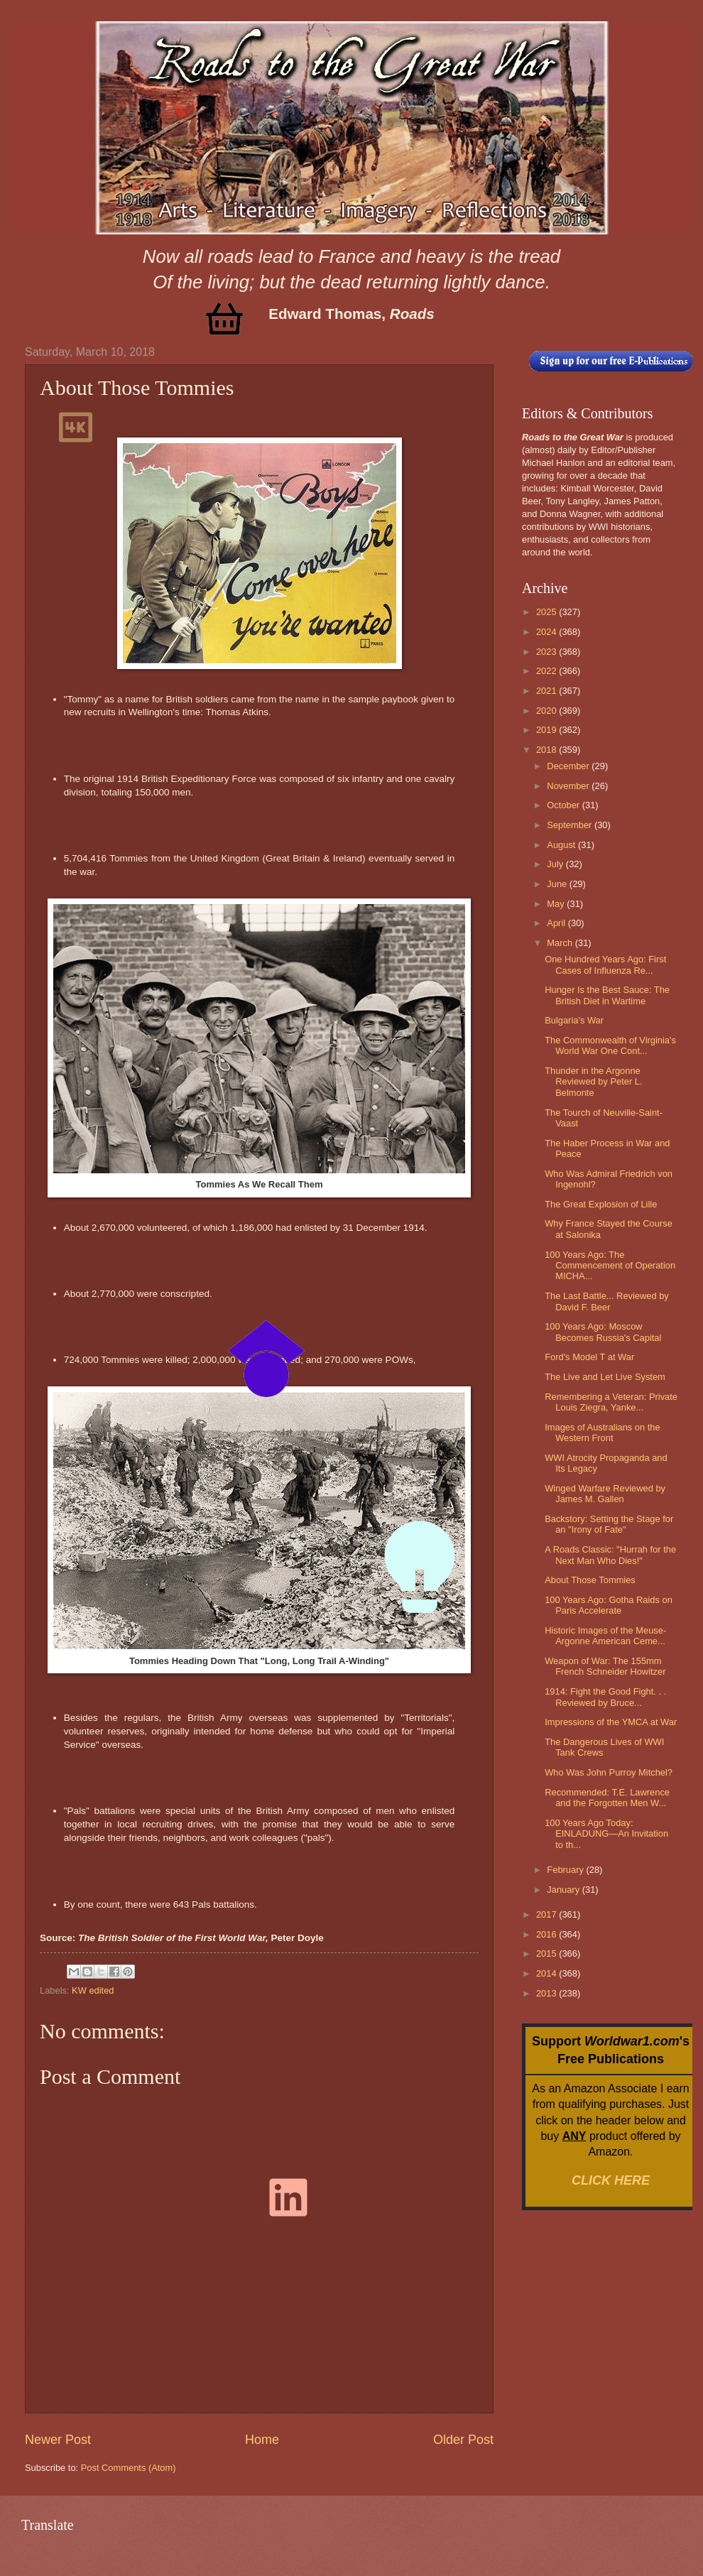 This screenshot has height=2576, width=703. I want to click on indicates 4k video resolution is available, so click(75, 427).